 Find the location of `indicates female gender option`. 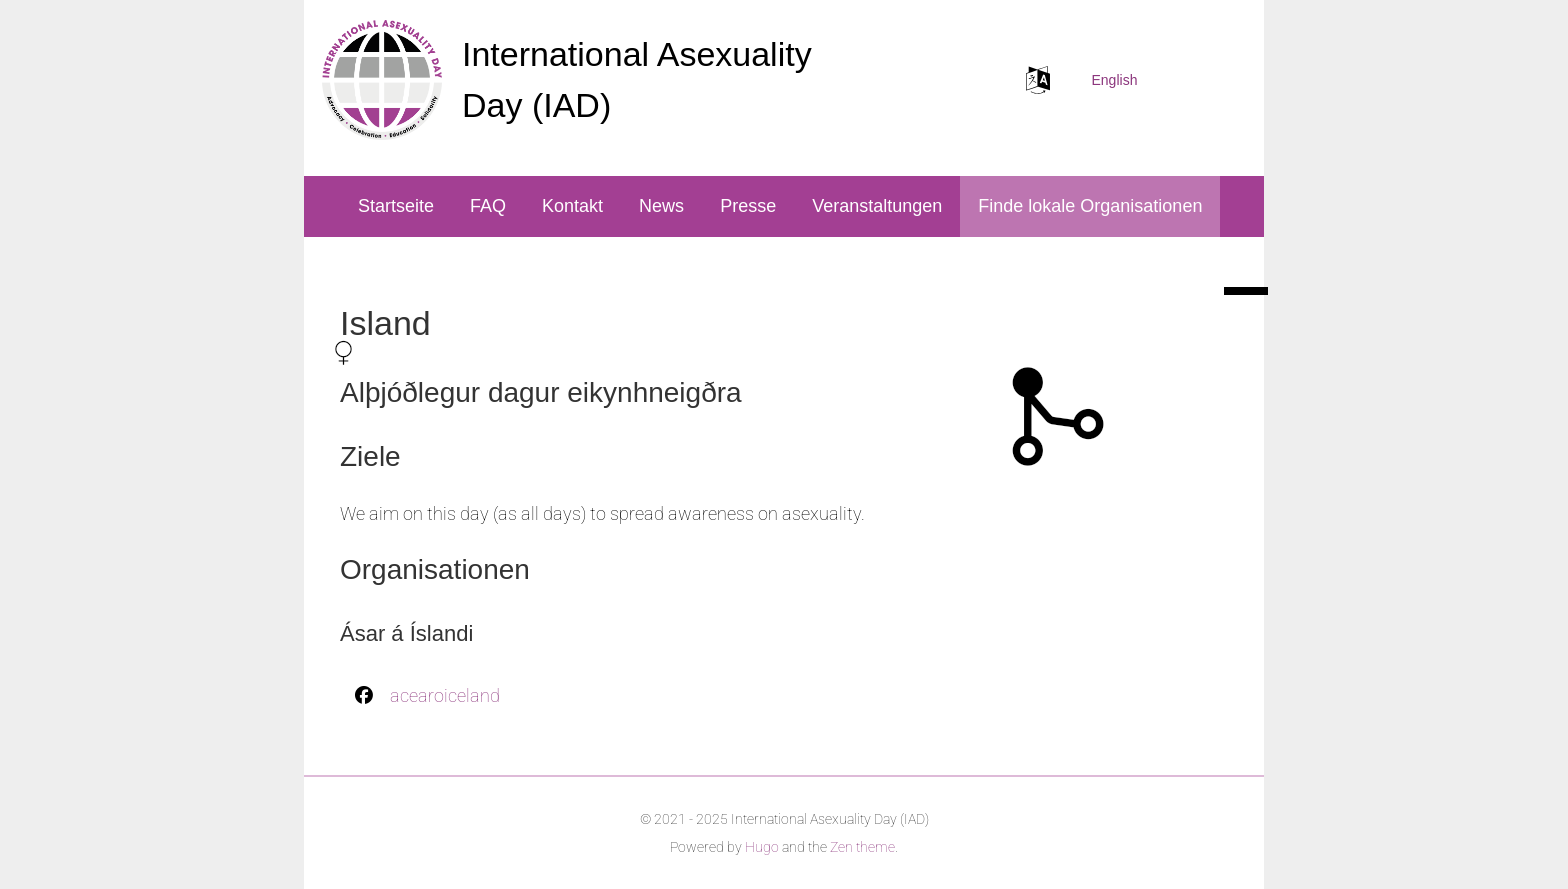

indicates female gender option is located at coordinates (343, 352).